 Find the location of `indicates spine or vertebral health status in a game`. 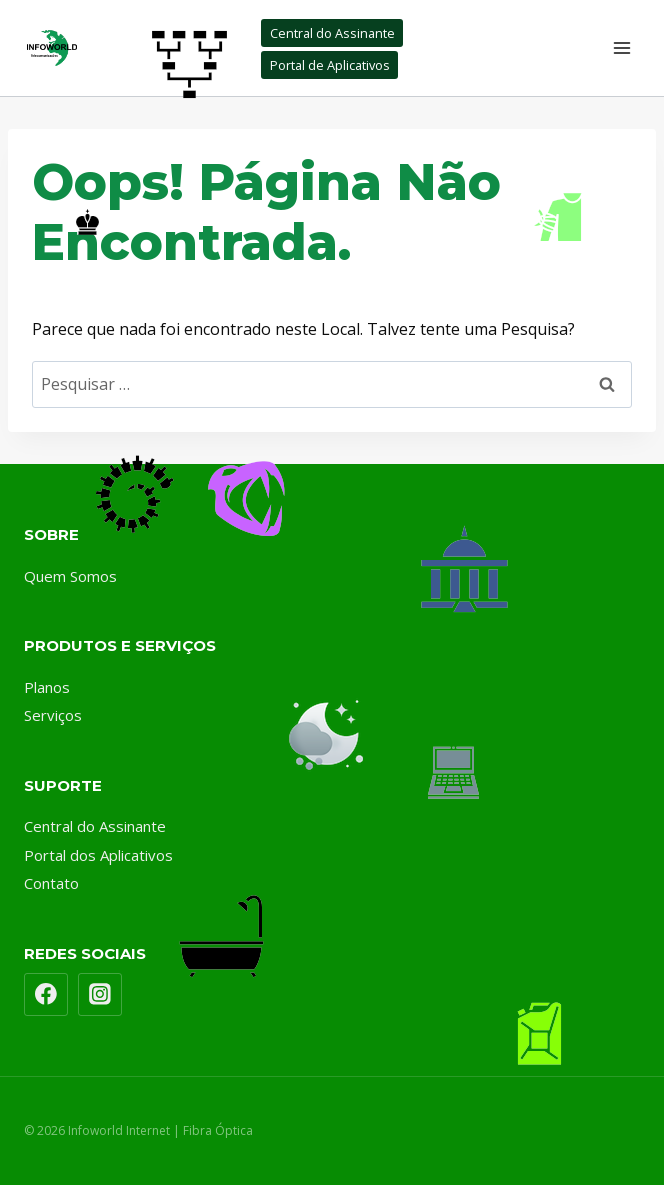

indicates spine or vertebral health status in a game is located at coordinates (134, 494).